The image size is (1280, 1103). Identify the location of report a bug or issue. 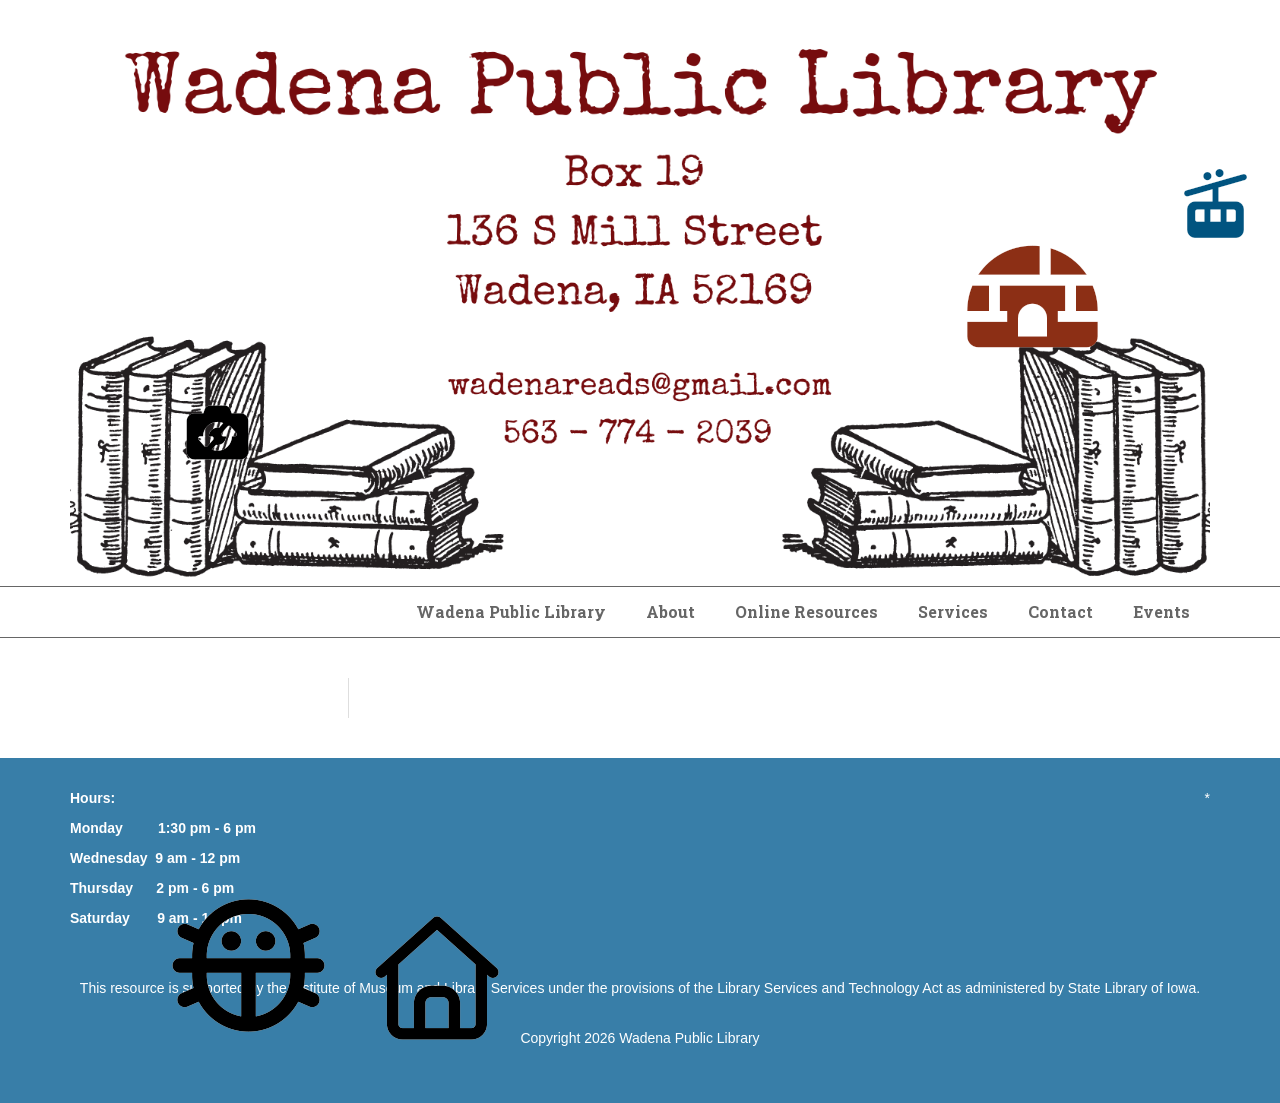
(248, 965).